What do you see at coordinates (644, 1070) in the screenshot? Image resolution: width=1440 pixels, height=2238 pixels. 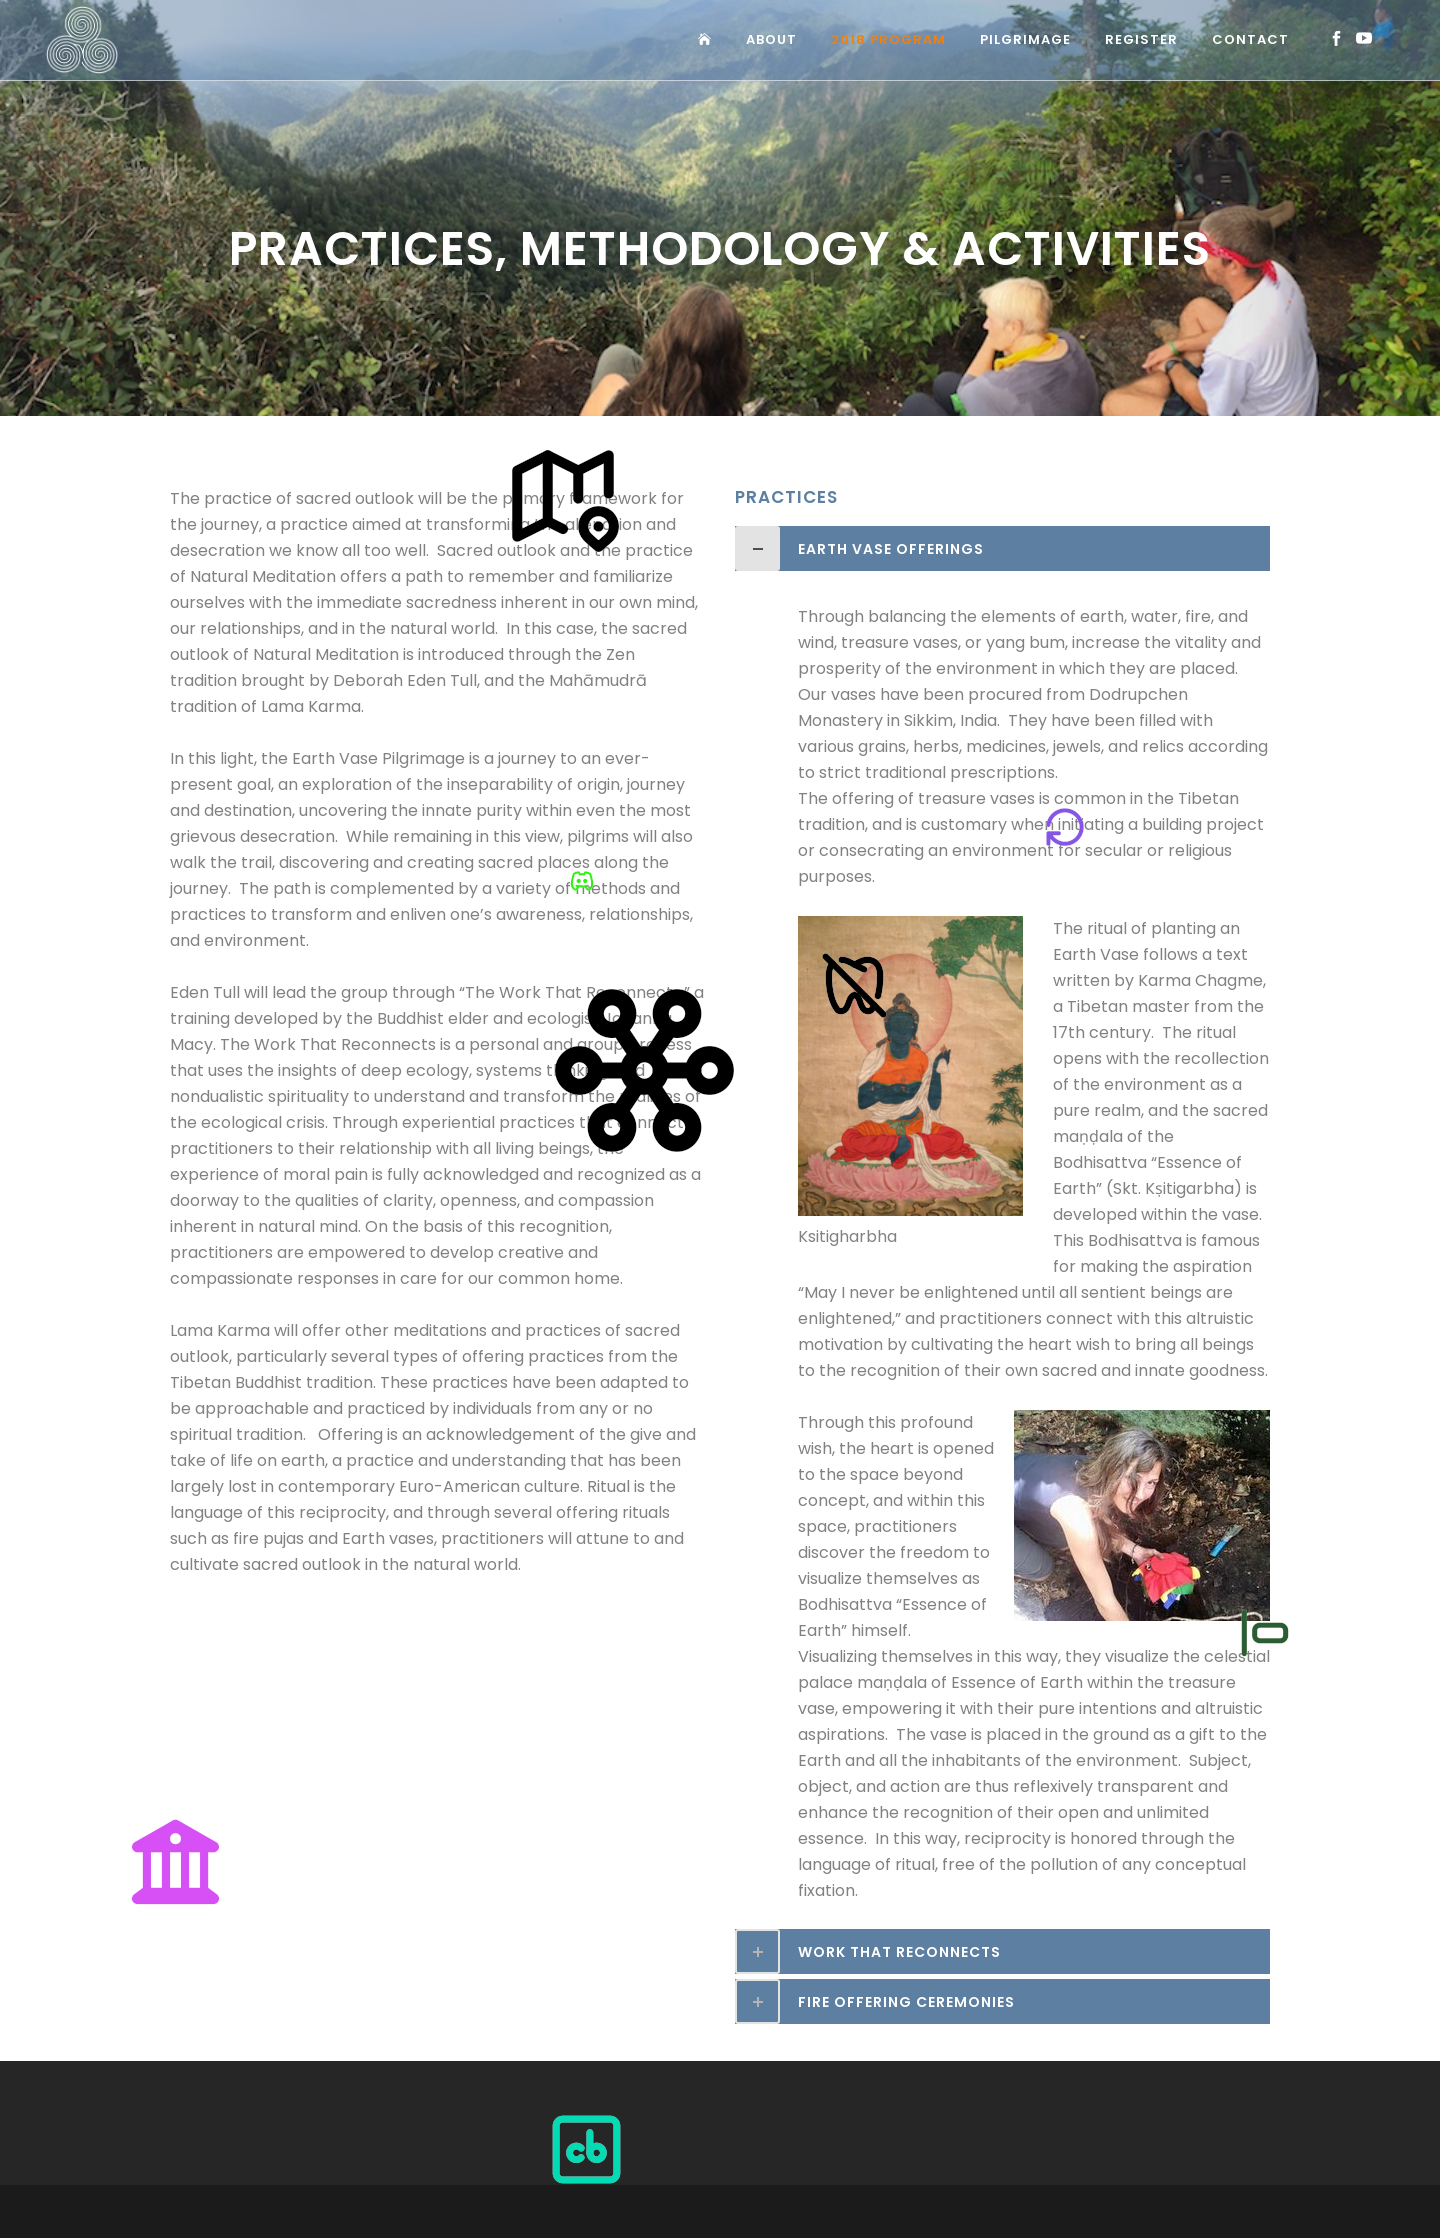 I see `view star network topology` at bounding box center [644, 1070].